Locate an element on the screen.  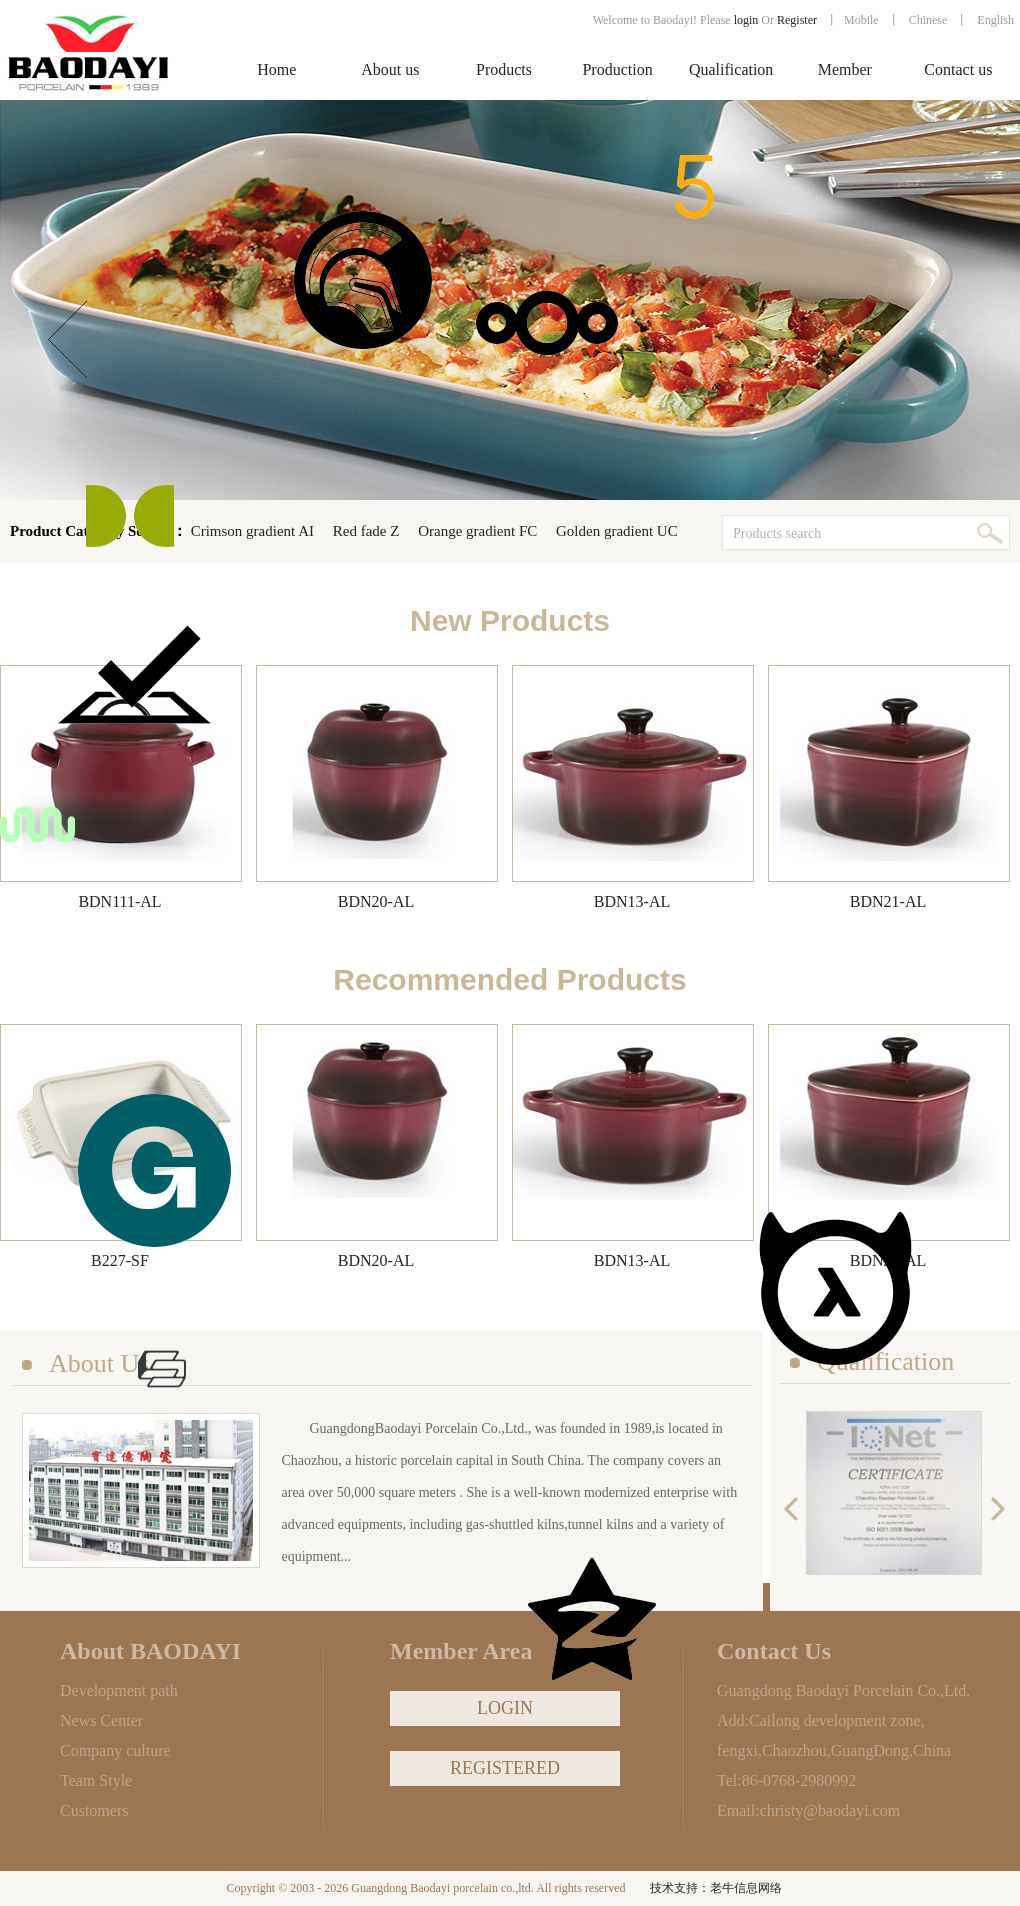
indicates delphi programming environment or IDE is located at coordinates (363, 280).